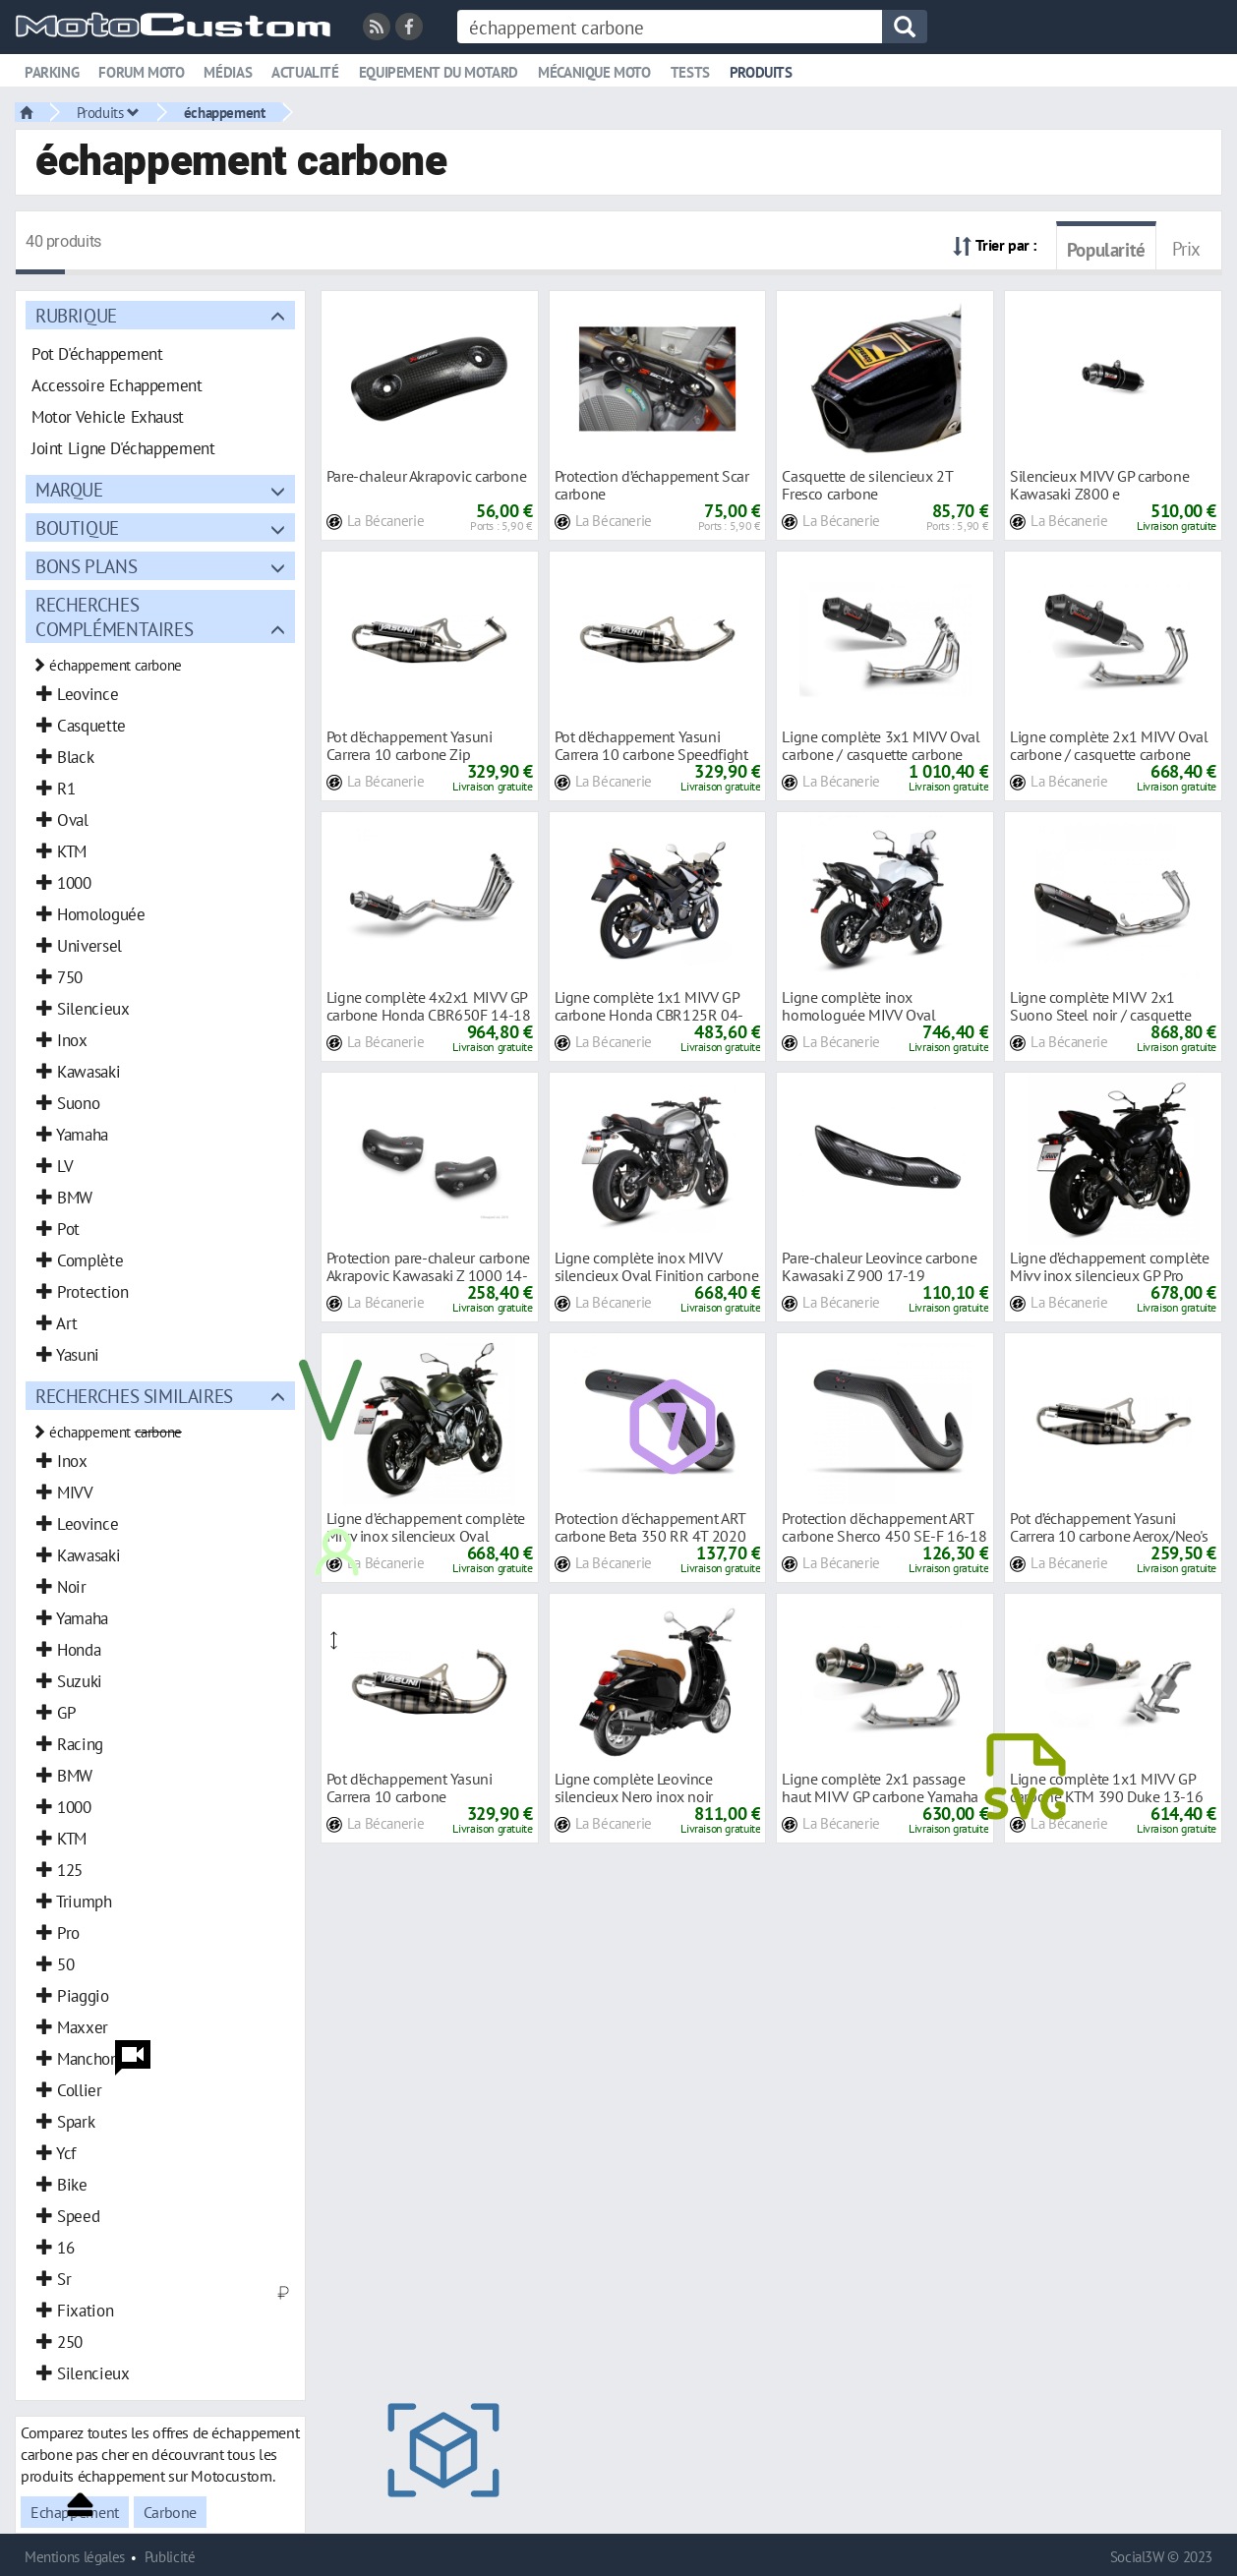 The width and height of the screenshot is (1237, 2576). I want to click on adjust height or vertical size, so click(333, 1640).